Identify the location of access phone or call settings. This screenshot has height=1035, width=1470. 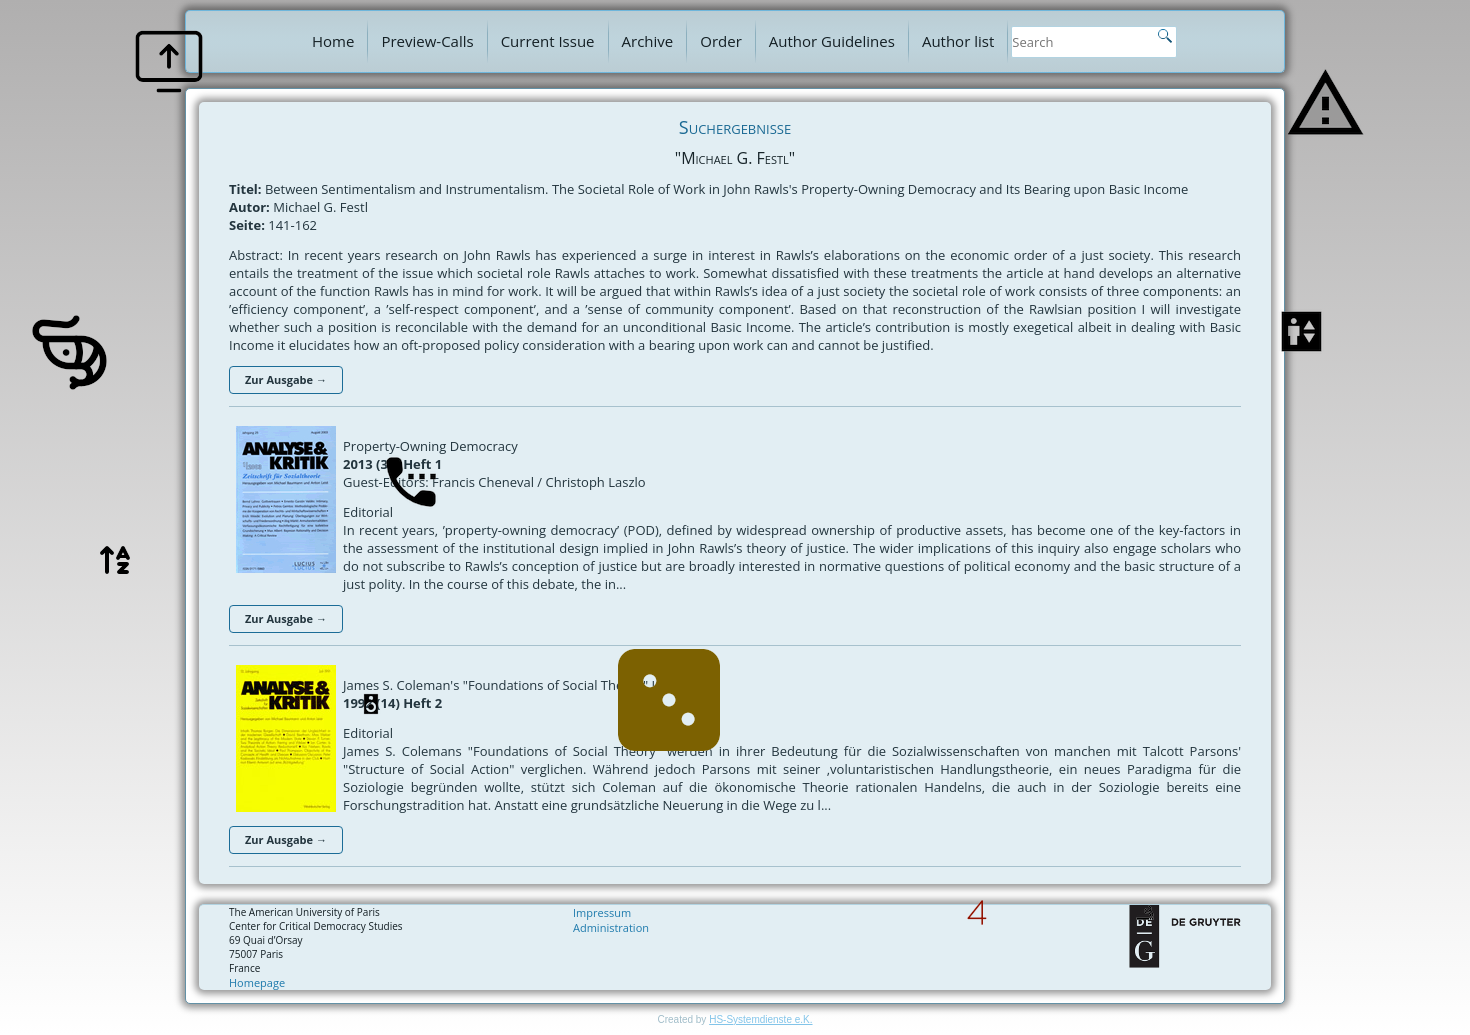
(411, 482).